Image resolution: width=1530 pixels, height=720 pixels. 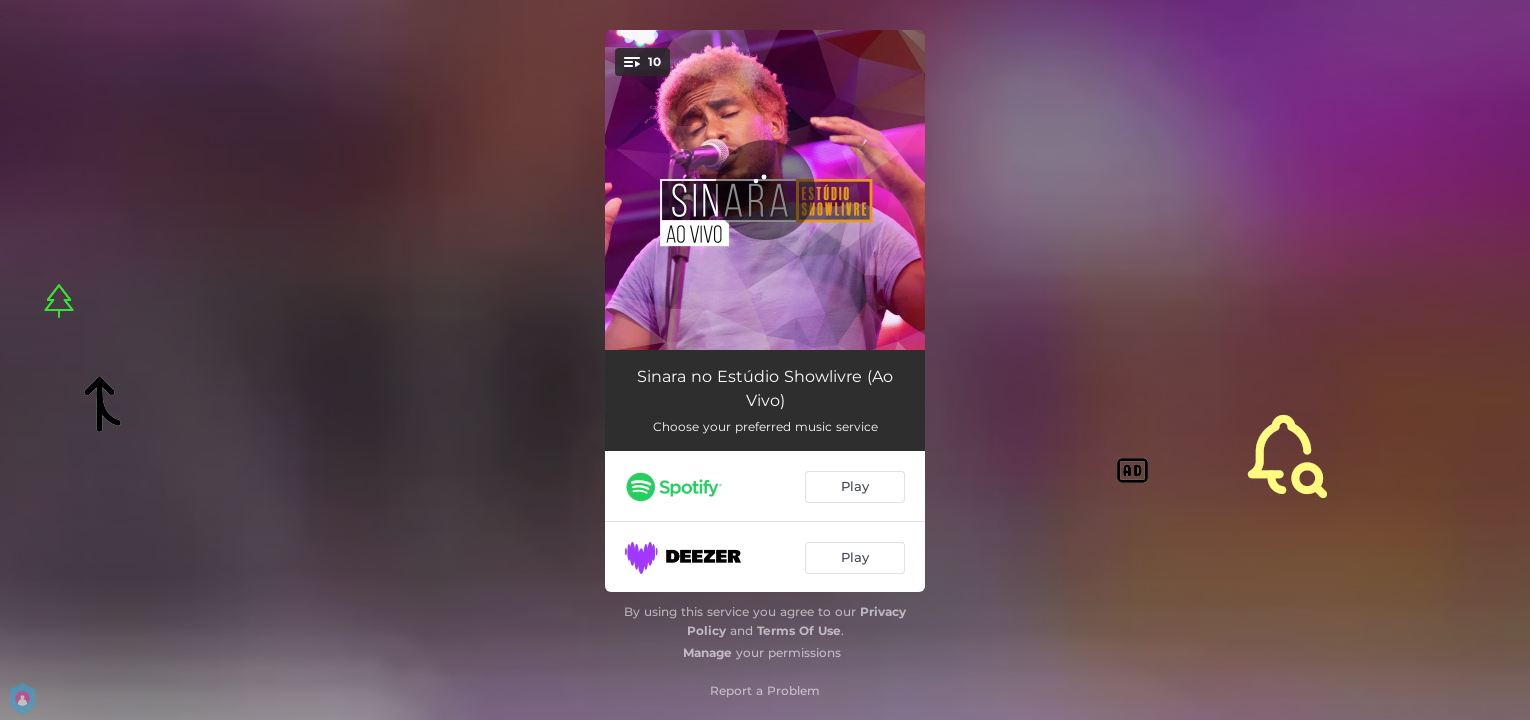 What do you see at coordinates (59, 301) in the screenshot?
I see `access nature or outdoor-related content` at bounding box center [59, 301].